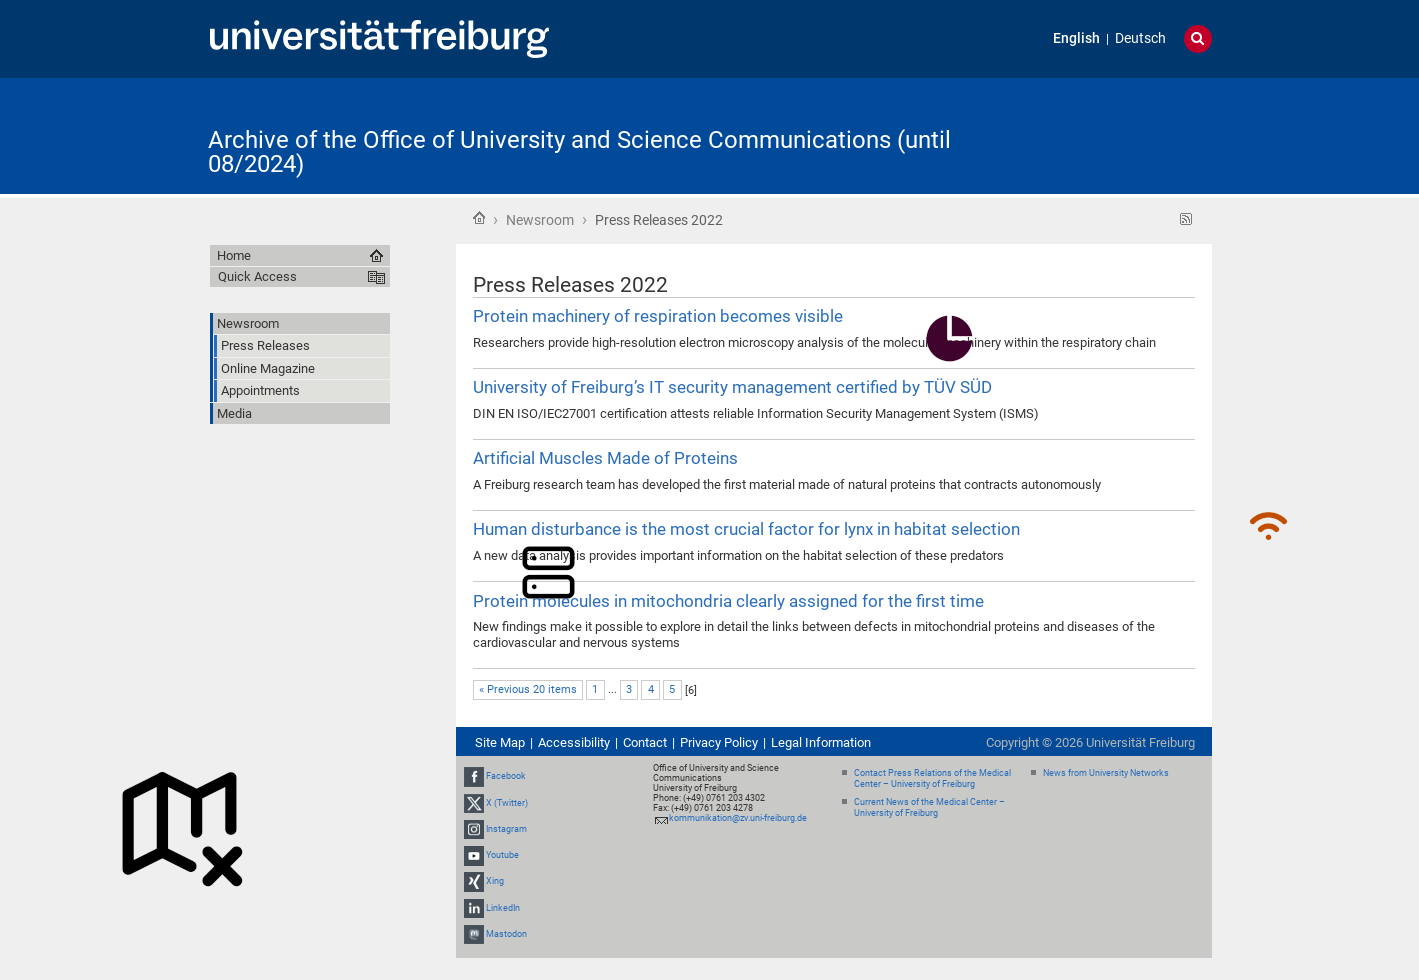 This screenshot has width=1419, height=980. What do you see at coordinates (548, 572) in the screenshot?
I see `access server settings or management` at bounding box center [548, 572].